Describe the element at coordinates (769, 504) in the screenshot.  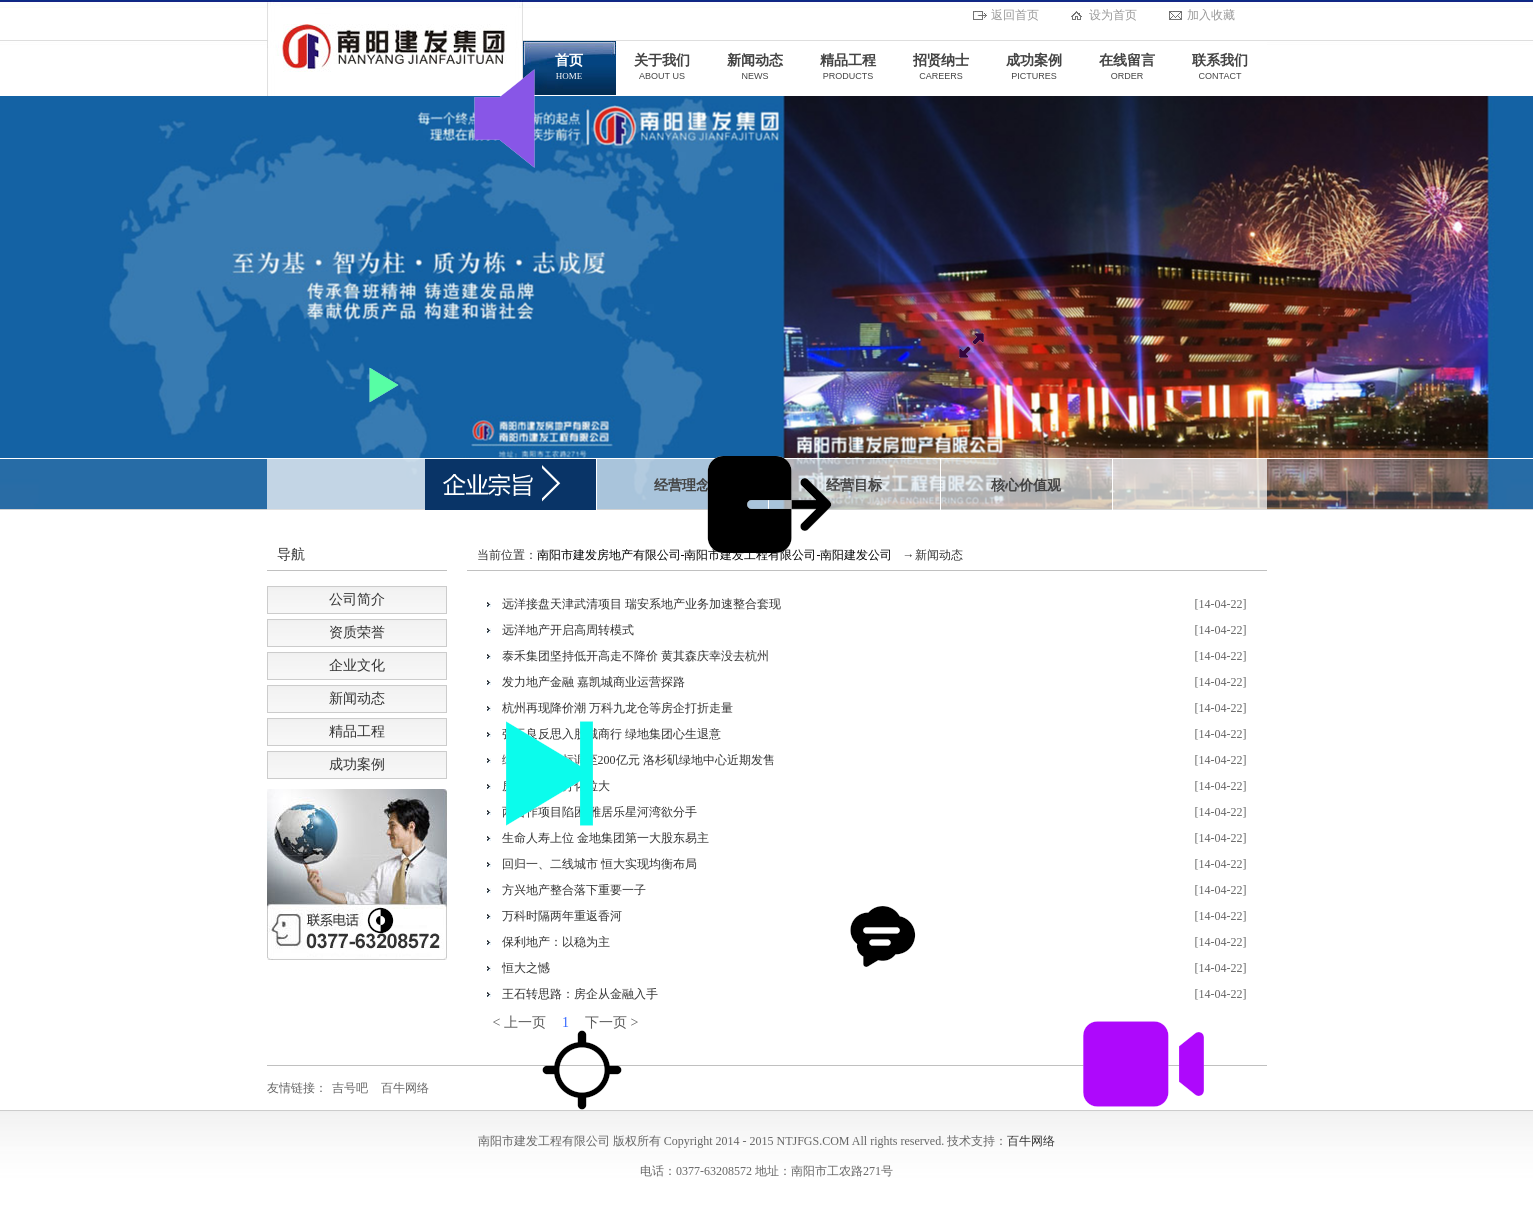
I see `log out of your account` at that location.